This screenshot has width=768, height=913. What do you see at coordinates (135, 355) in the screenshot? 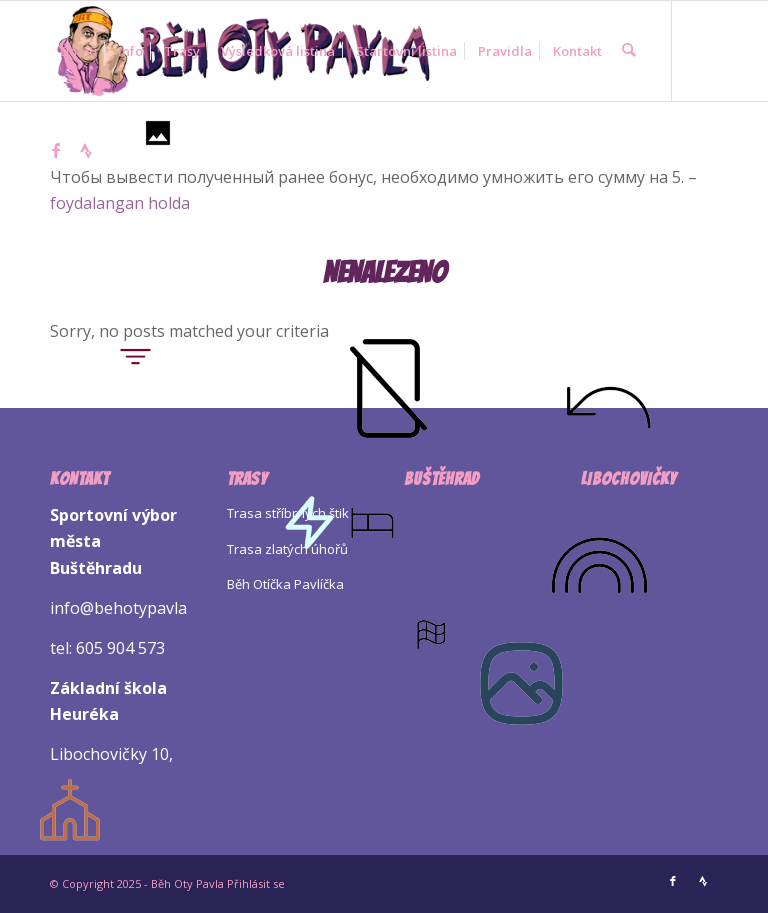
I see `filter or sort list items` at bounding box center [135, 355].